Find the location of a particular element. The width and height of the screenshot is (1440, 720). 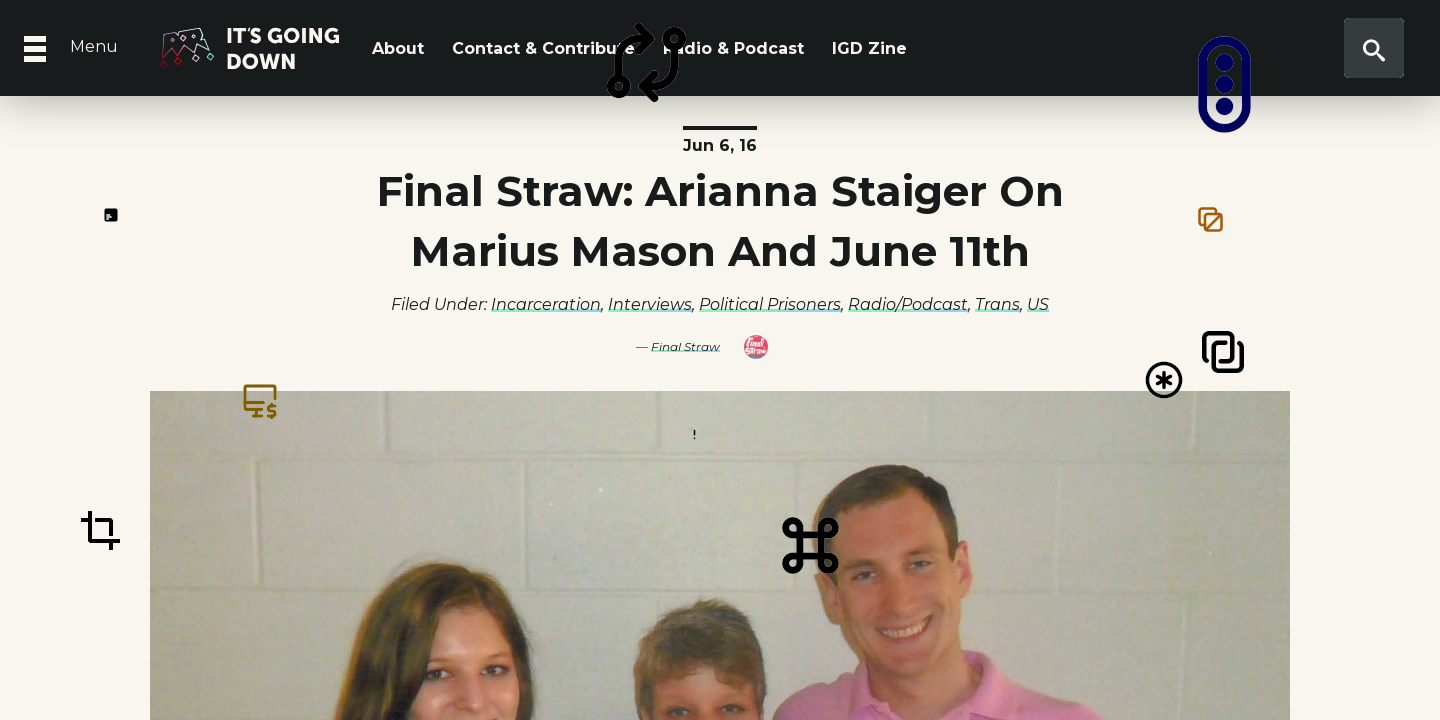

execute a keyboard shortcut or command is located at coordinates (810, 545).